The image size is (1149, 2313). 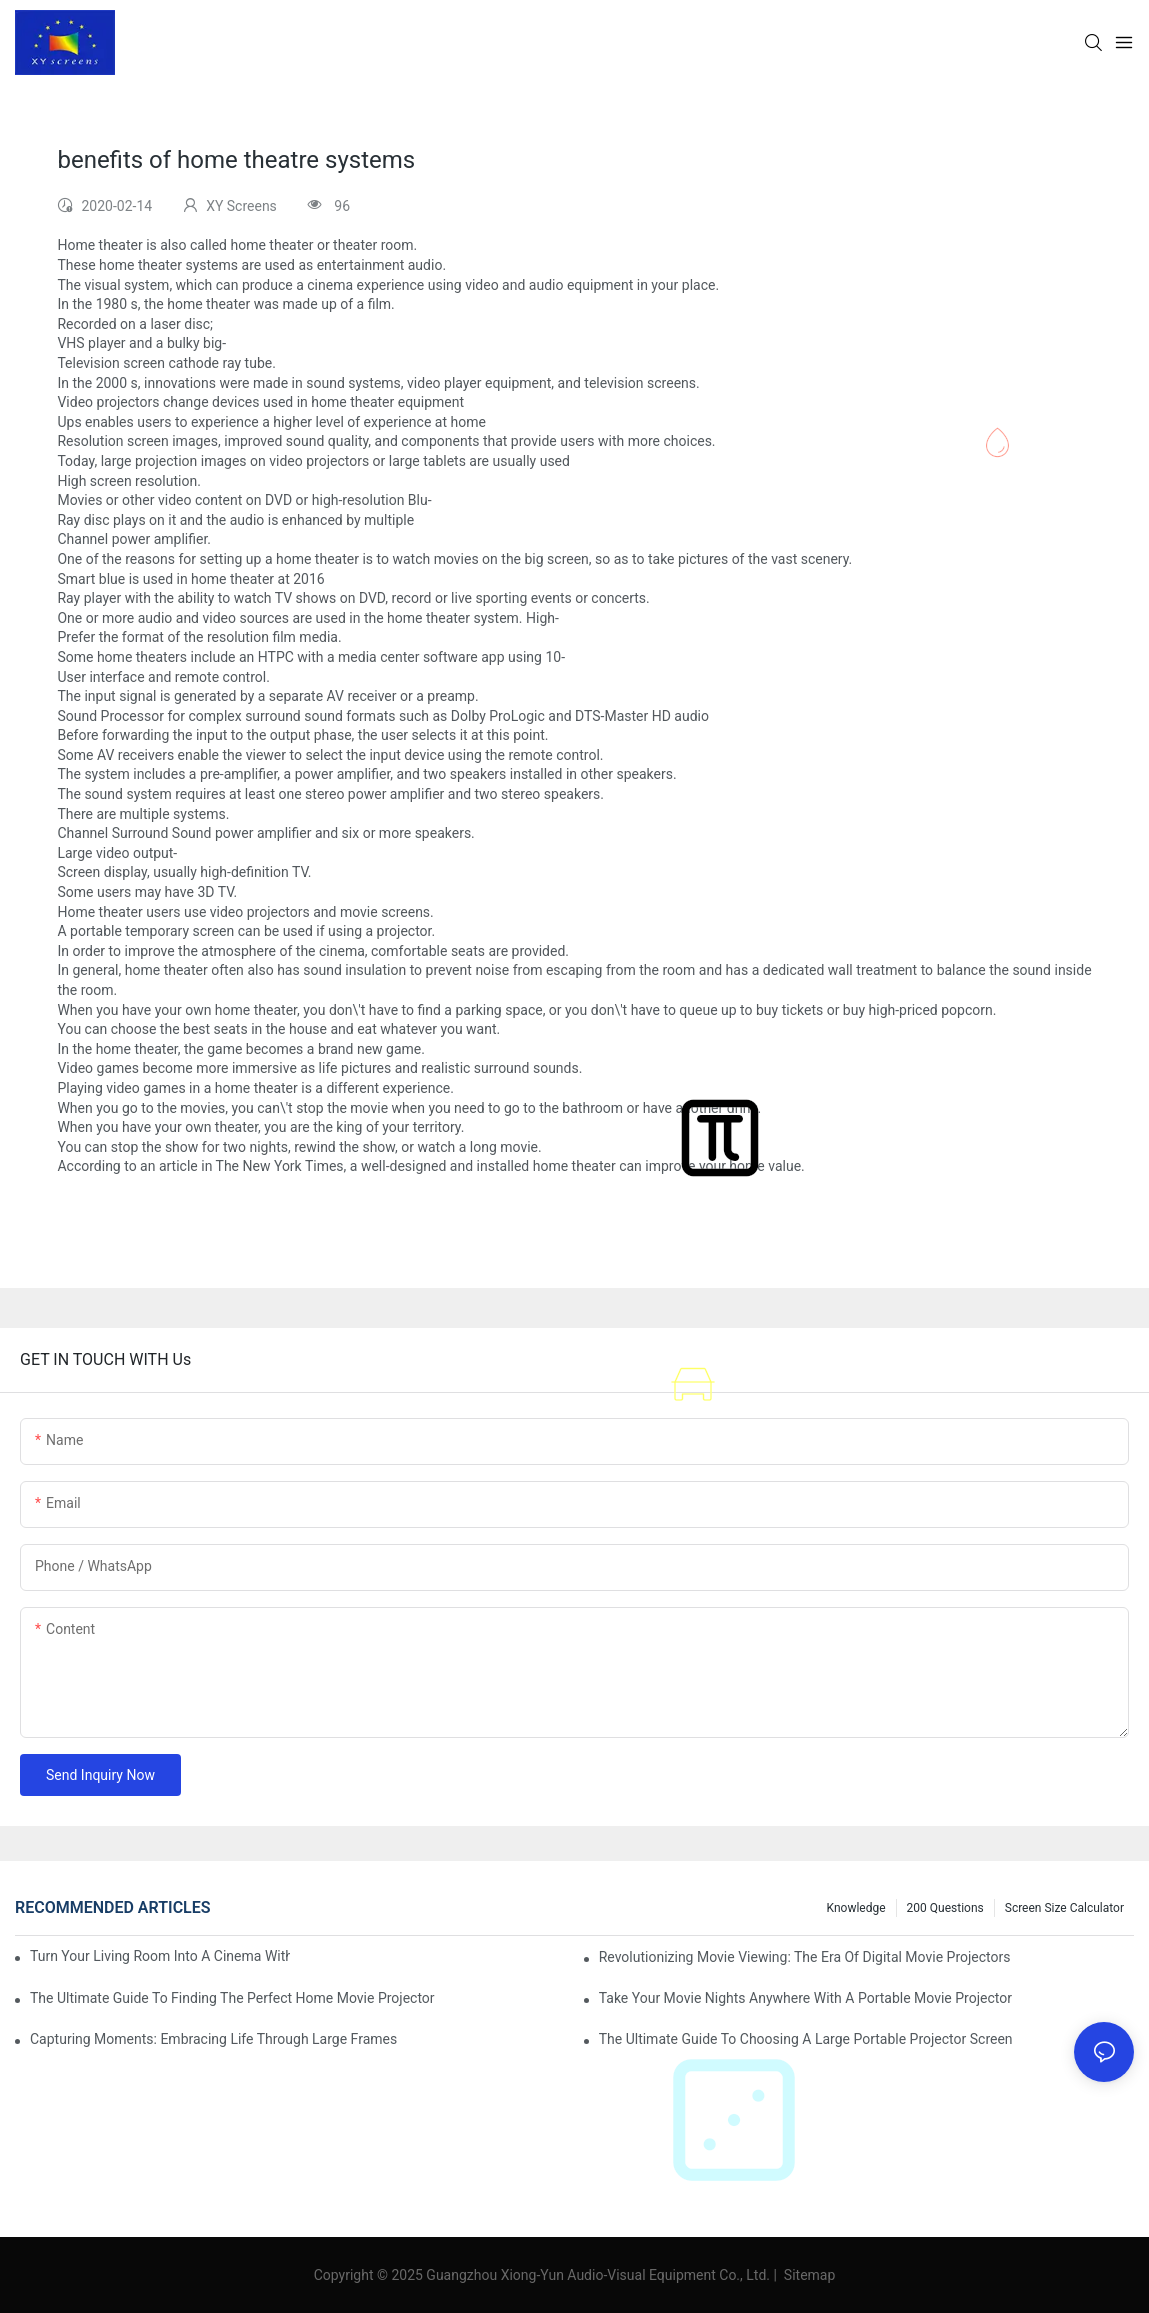 What do you see at coordinates (693, 1385) in the screenshot?
I see `access vehicle or car-related features` at bounding box center [693, 1385].